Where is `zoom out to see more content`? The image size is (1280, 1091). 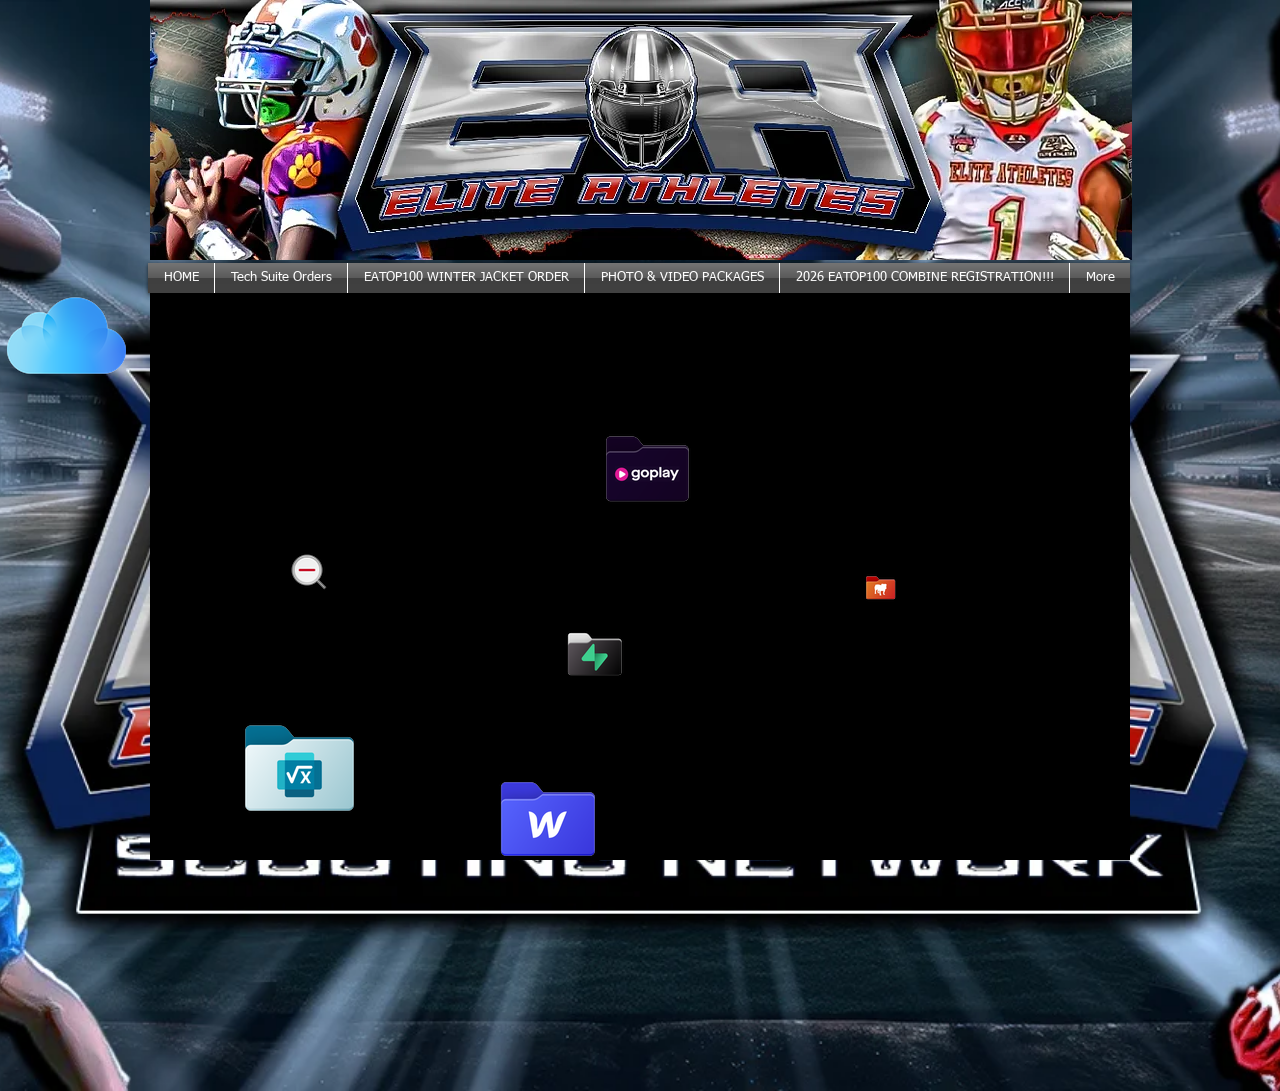 zoom out to see more content is located at coordinates (309, 572).